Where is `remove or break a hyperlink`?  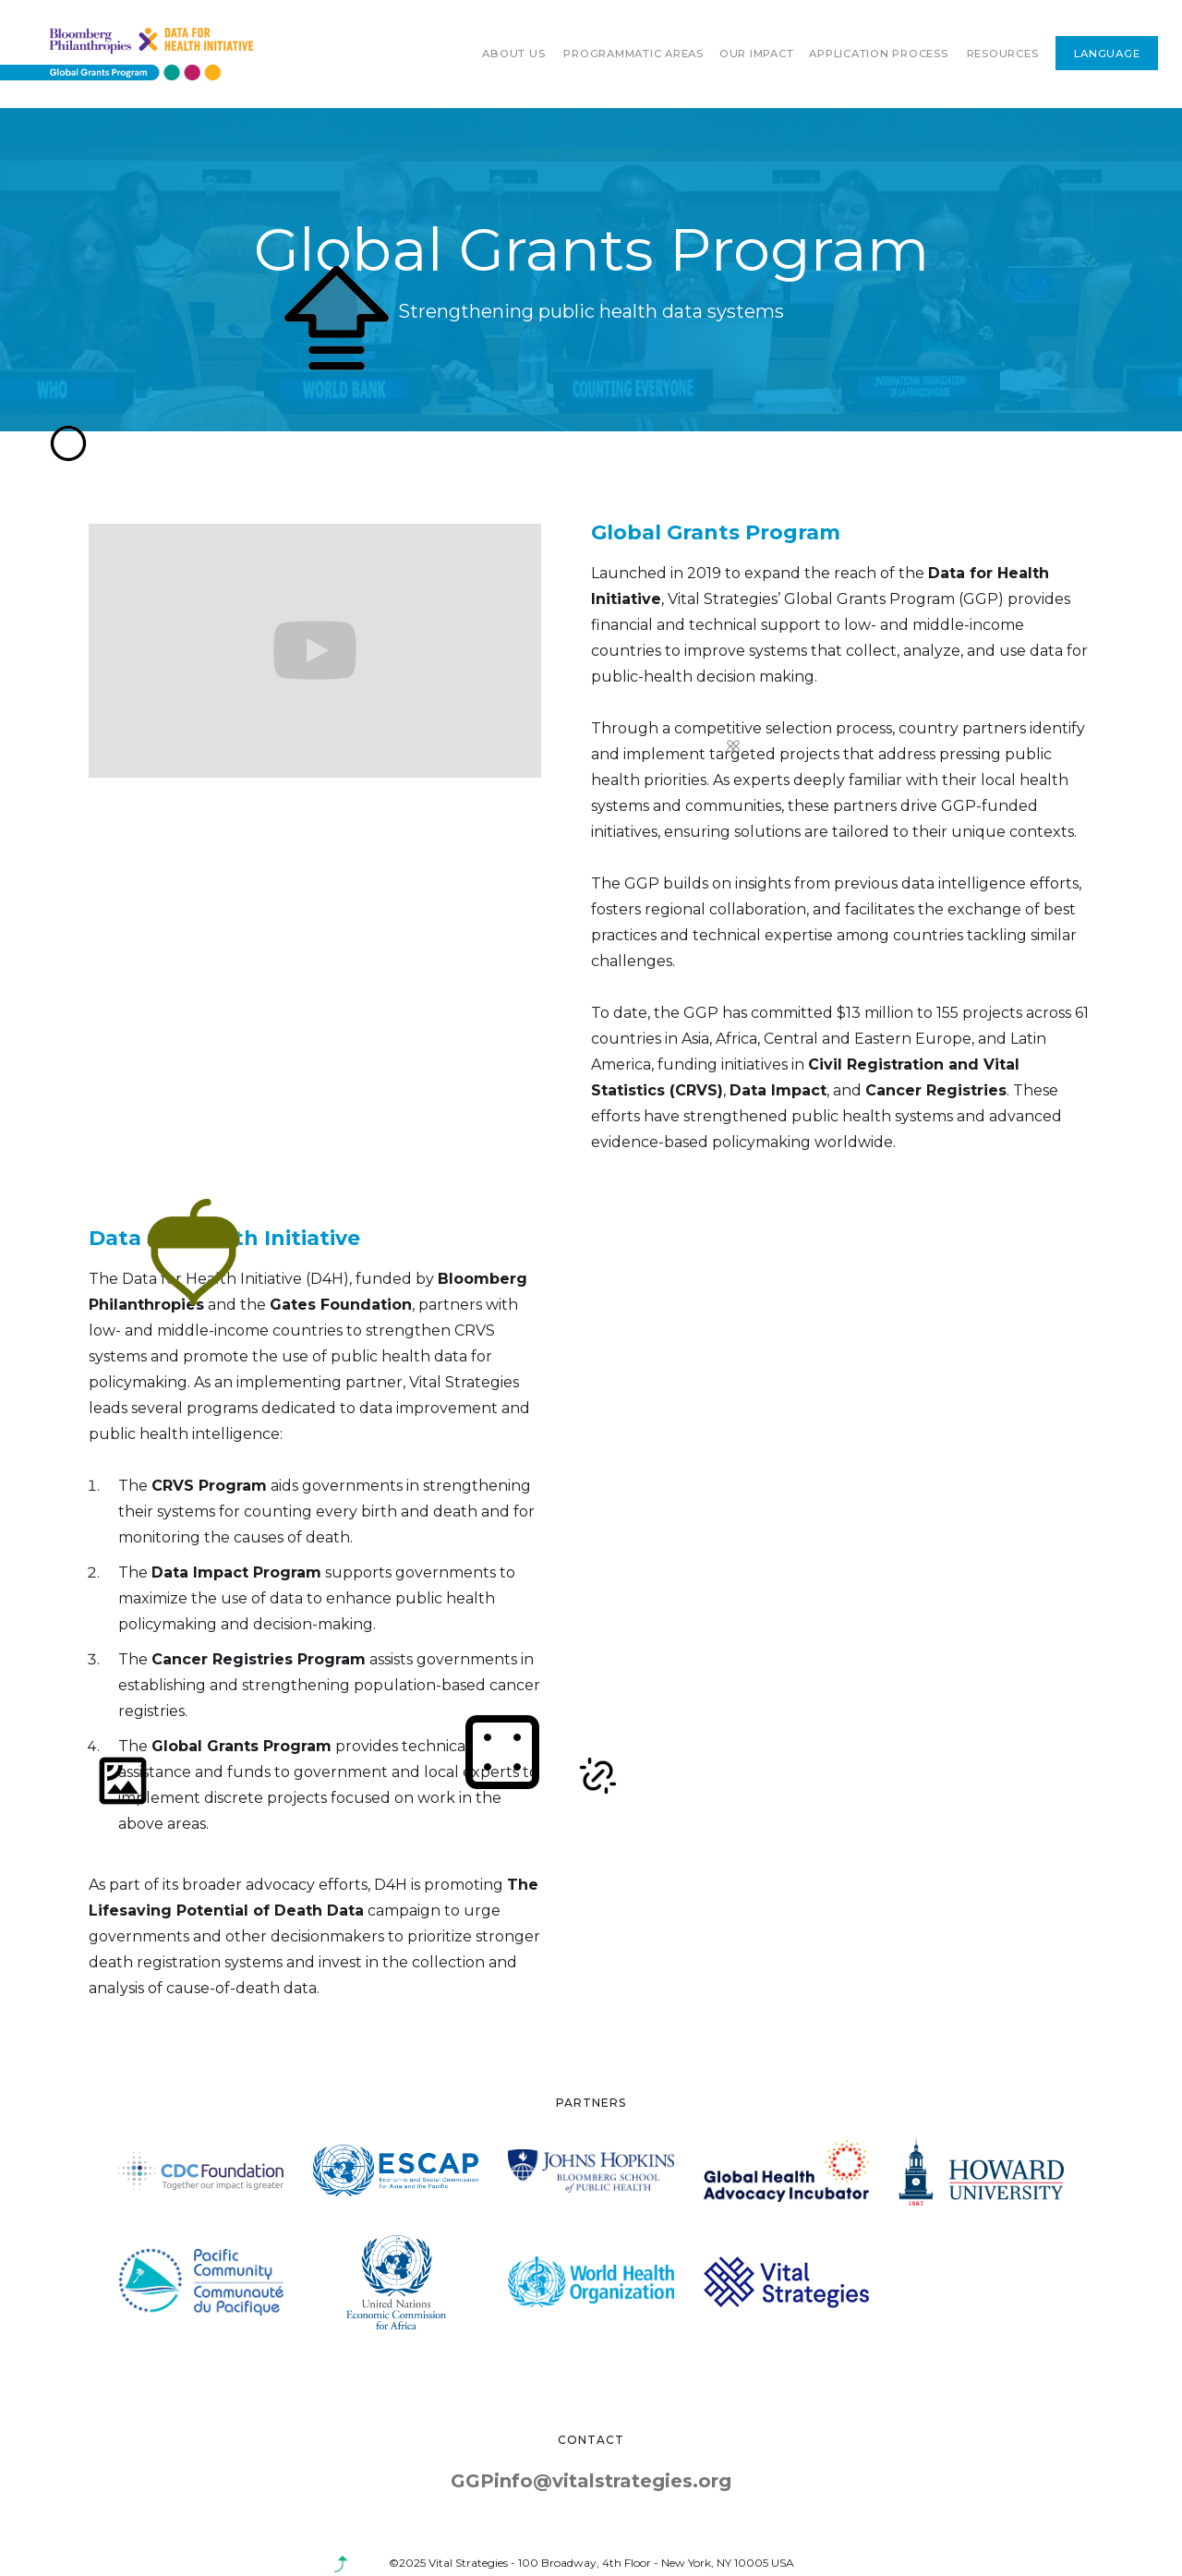 remove or break a hyperlink is located at coordinates (597, 1775).